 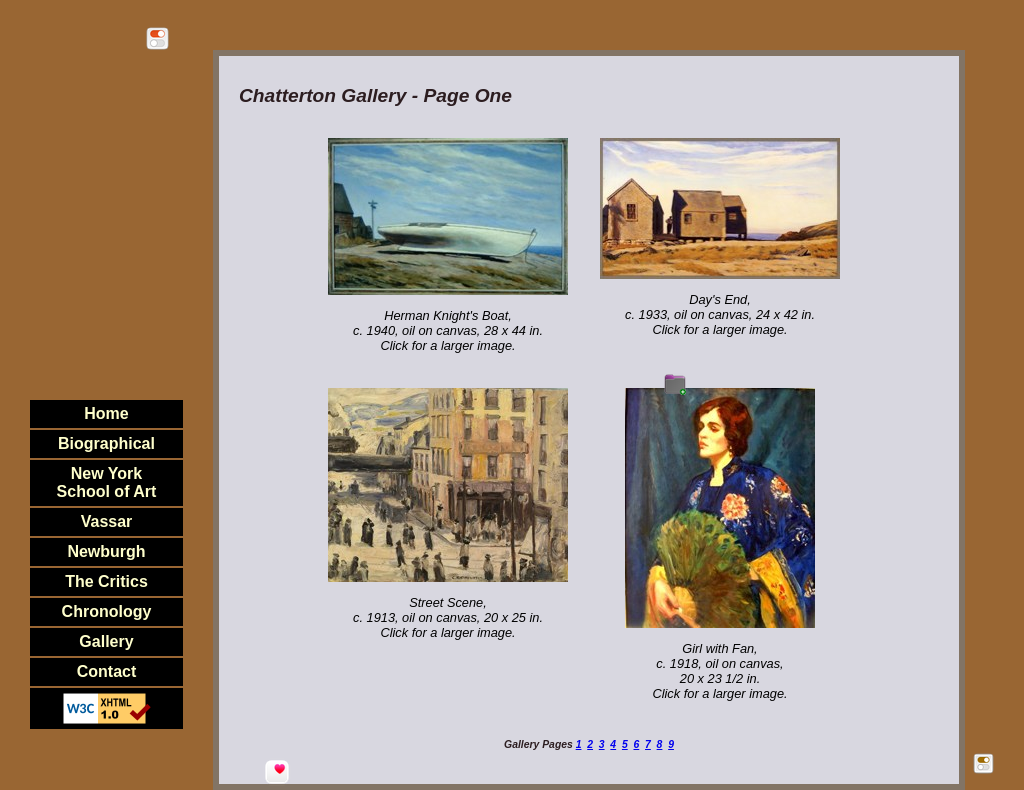 What do you see at coordinates (983, 763) in the screenshot?
I see `open gnome tweaks settings` at bounding box center [983, 763].